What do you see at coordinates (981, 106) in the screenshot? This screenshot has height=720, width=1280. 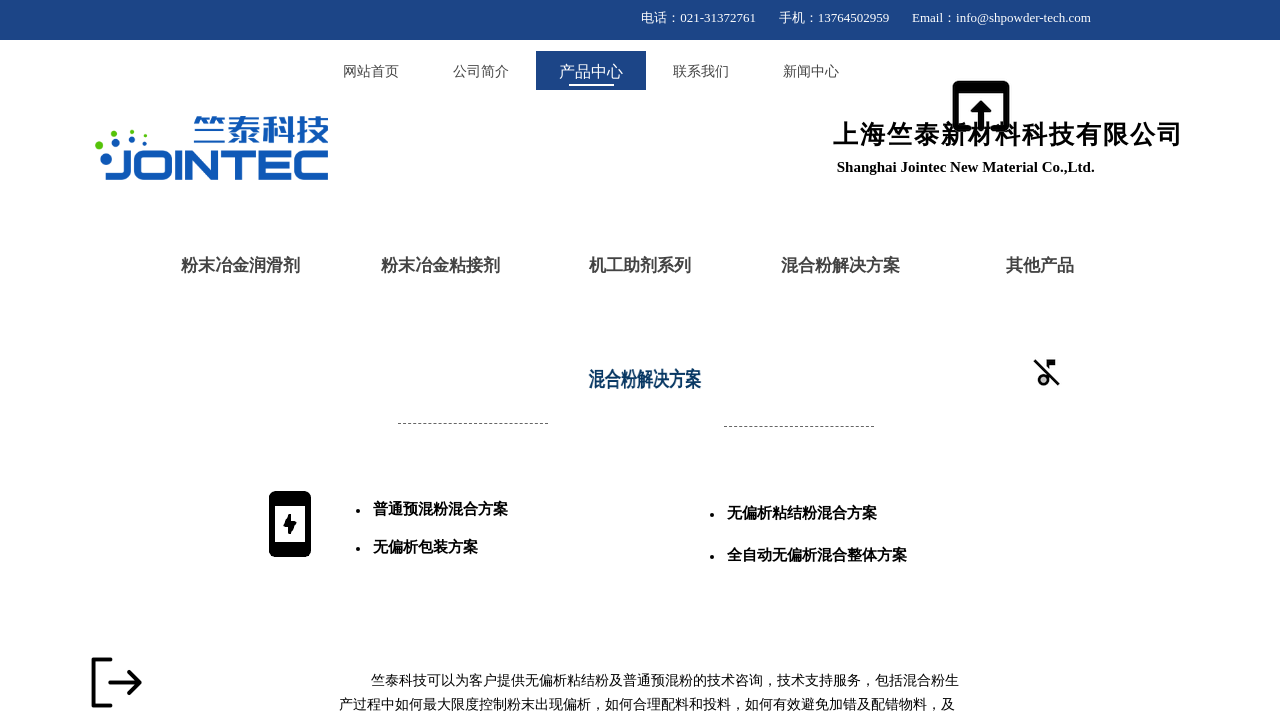 I see `open link in browser` at bounding box center [981, 106].